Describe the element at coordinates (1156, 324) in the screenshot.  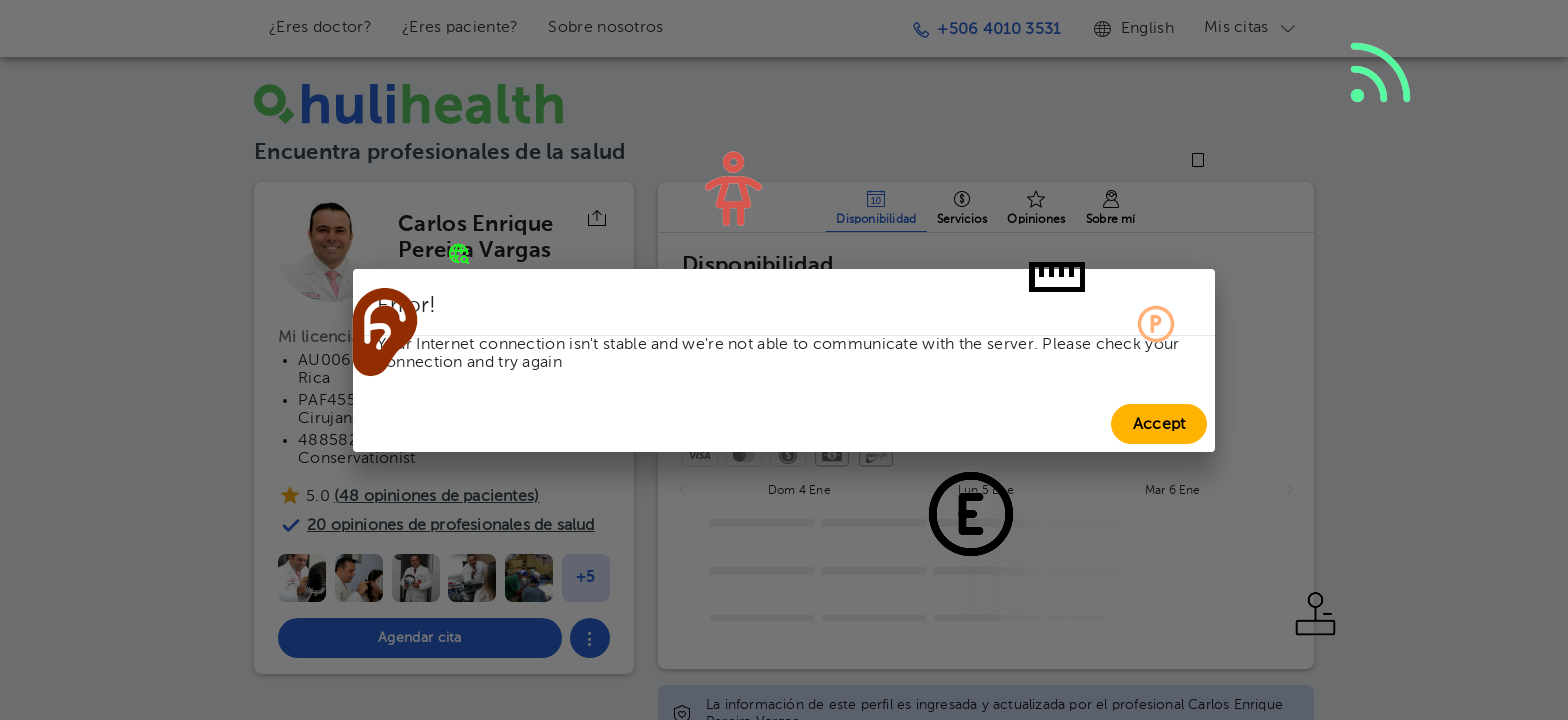
I see `parking available or parking location` at that location.